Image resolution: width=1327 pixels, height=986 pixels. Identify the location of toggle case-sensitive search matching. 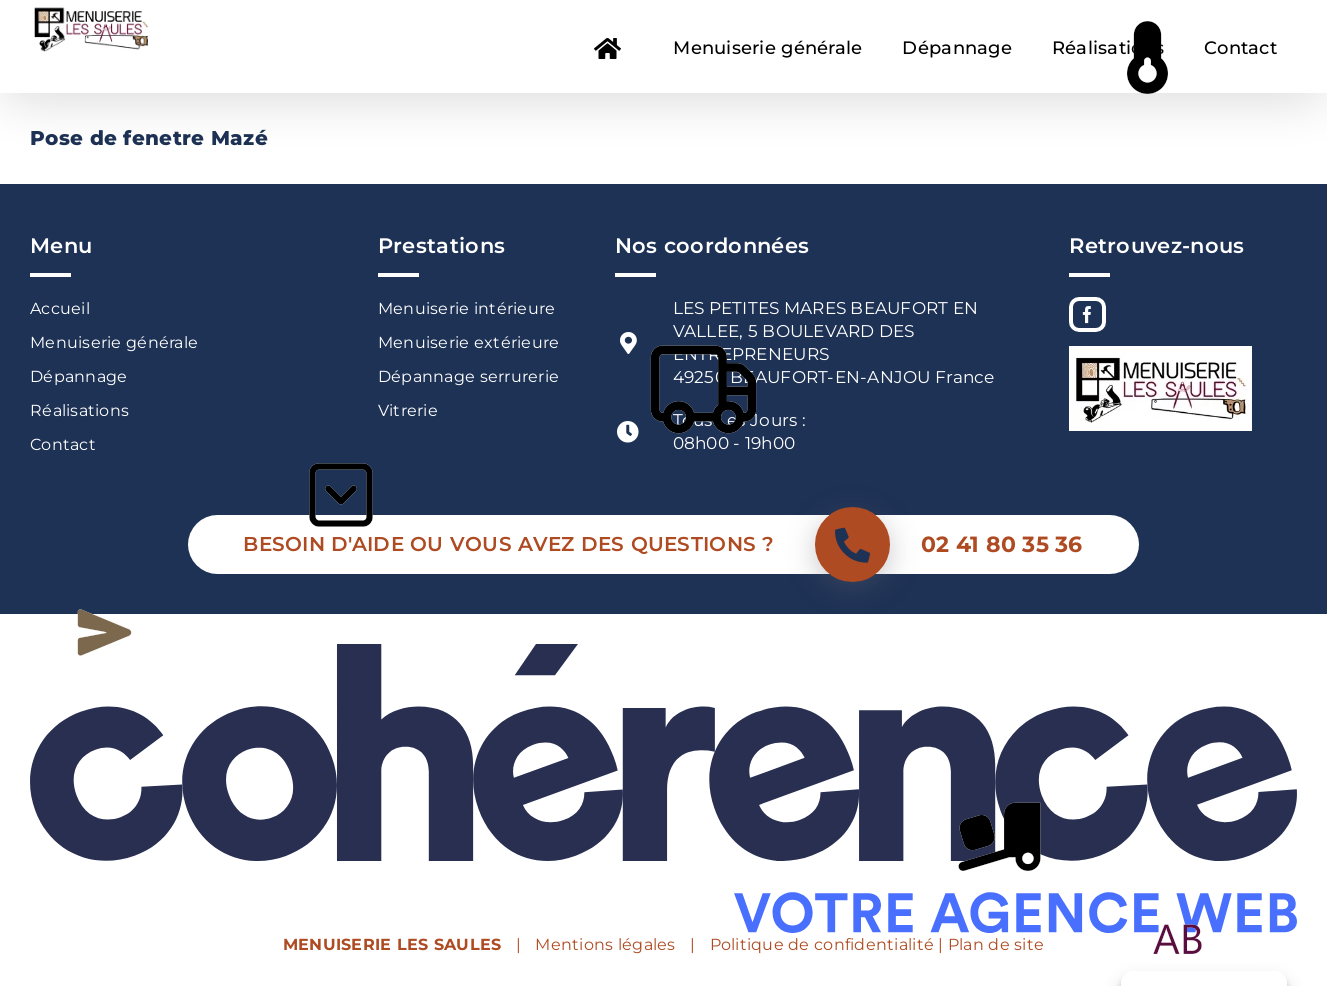
(1177, 942).